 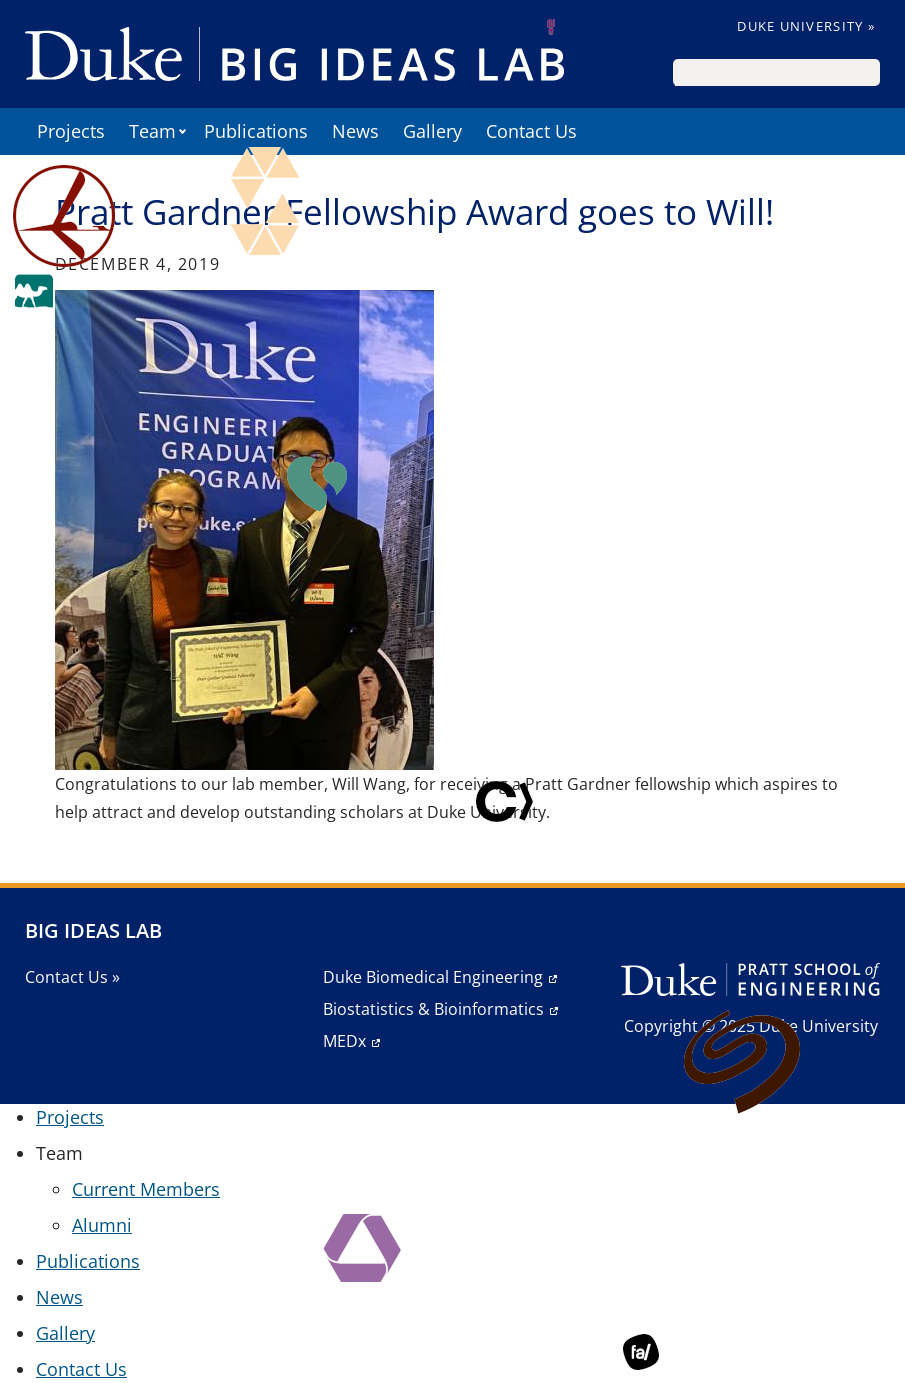 I want to click on open the Commerzbank banking app, so click(x=362, y=1248).